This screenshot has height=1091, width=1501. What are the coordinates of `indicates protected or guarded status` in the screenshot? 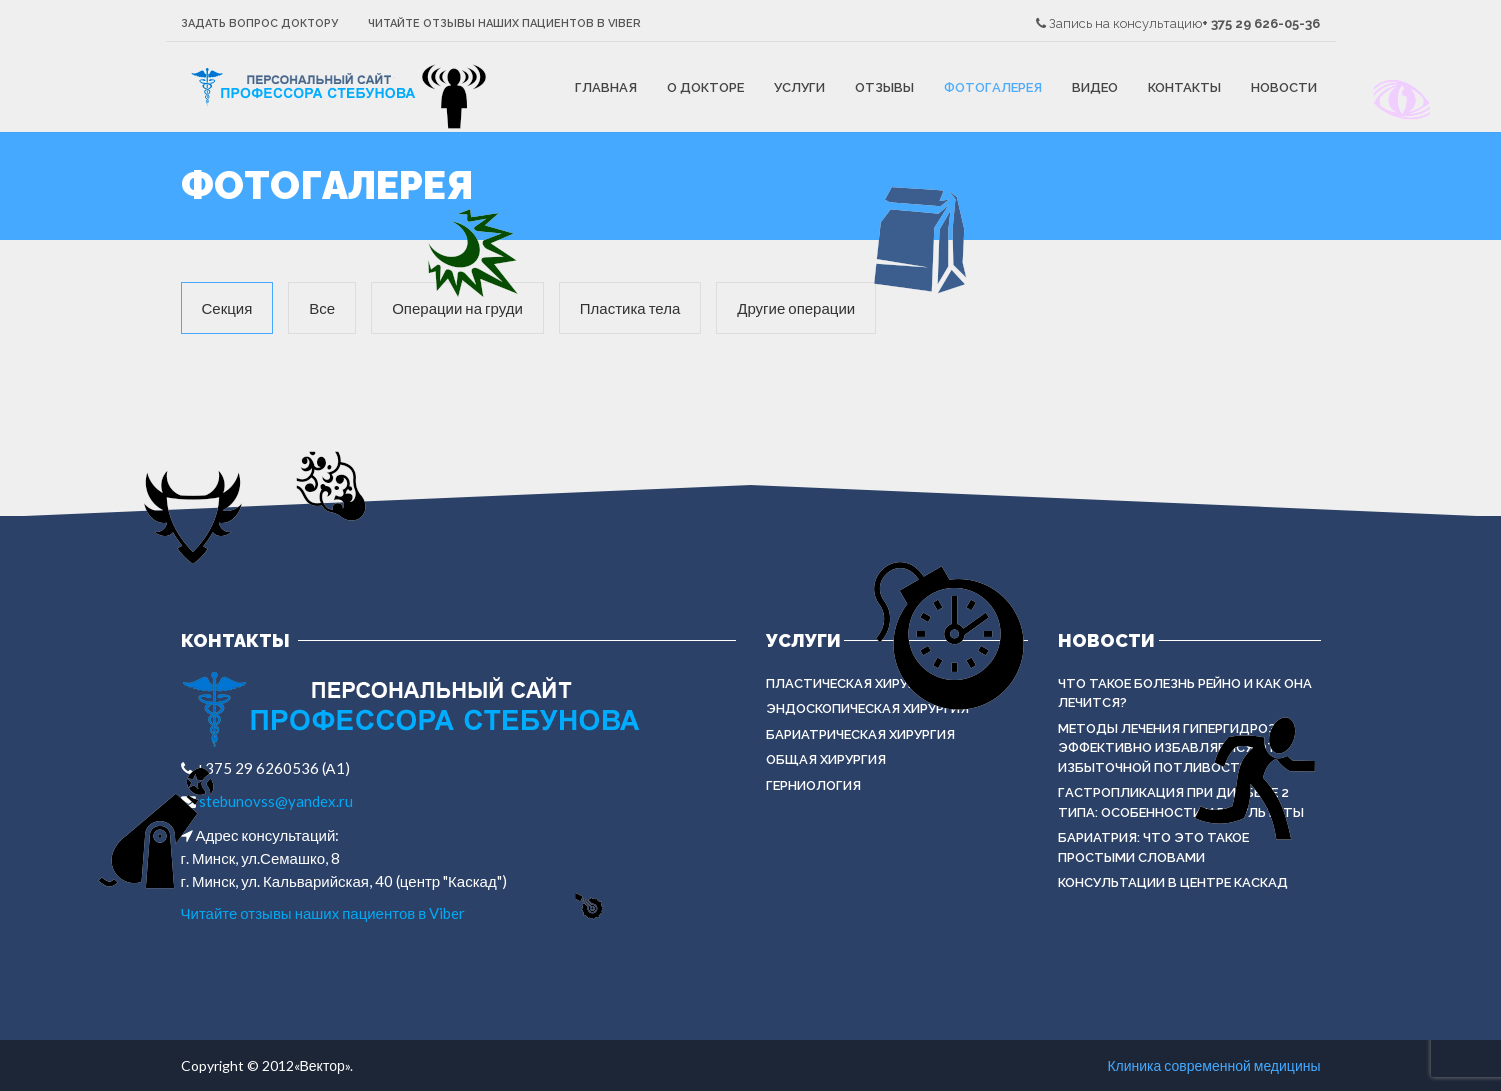 It's located at (192, 515).